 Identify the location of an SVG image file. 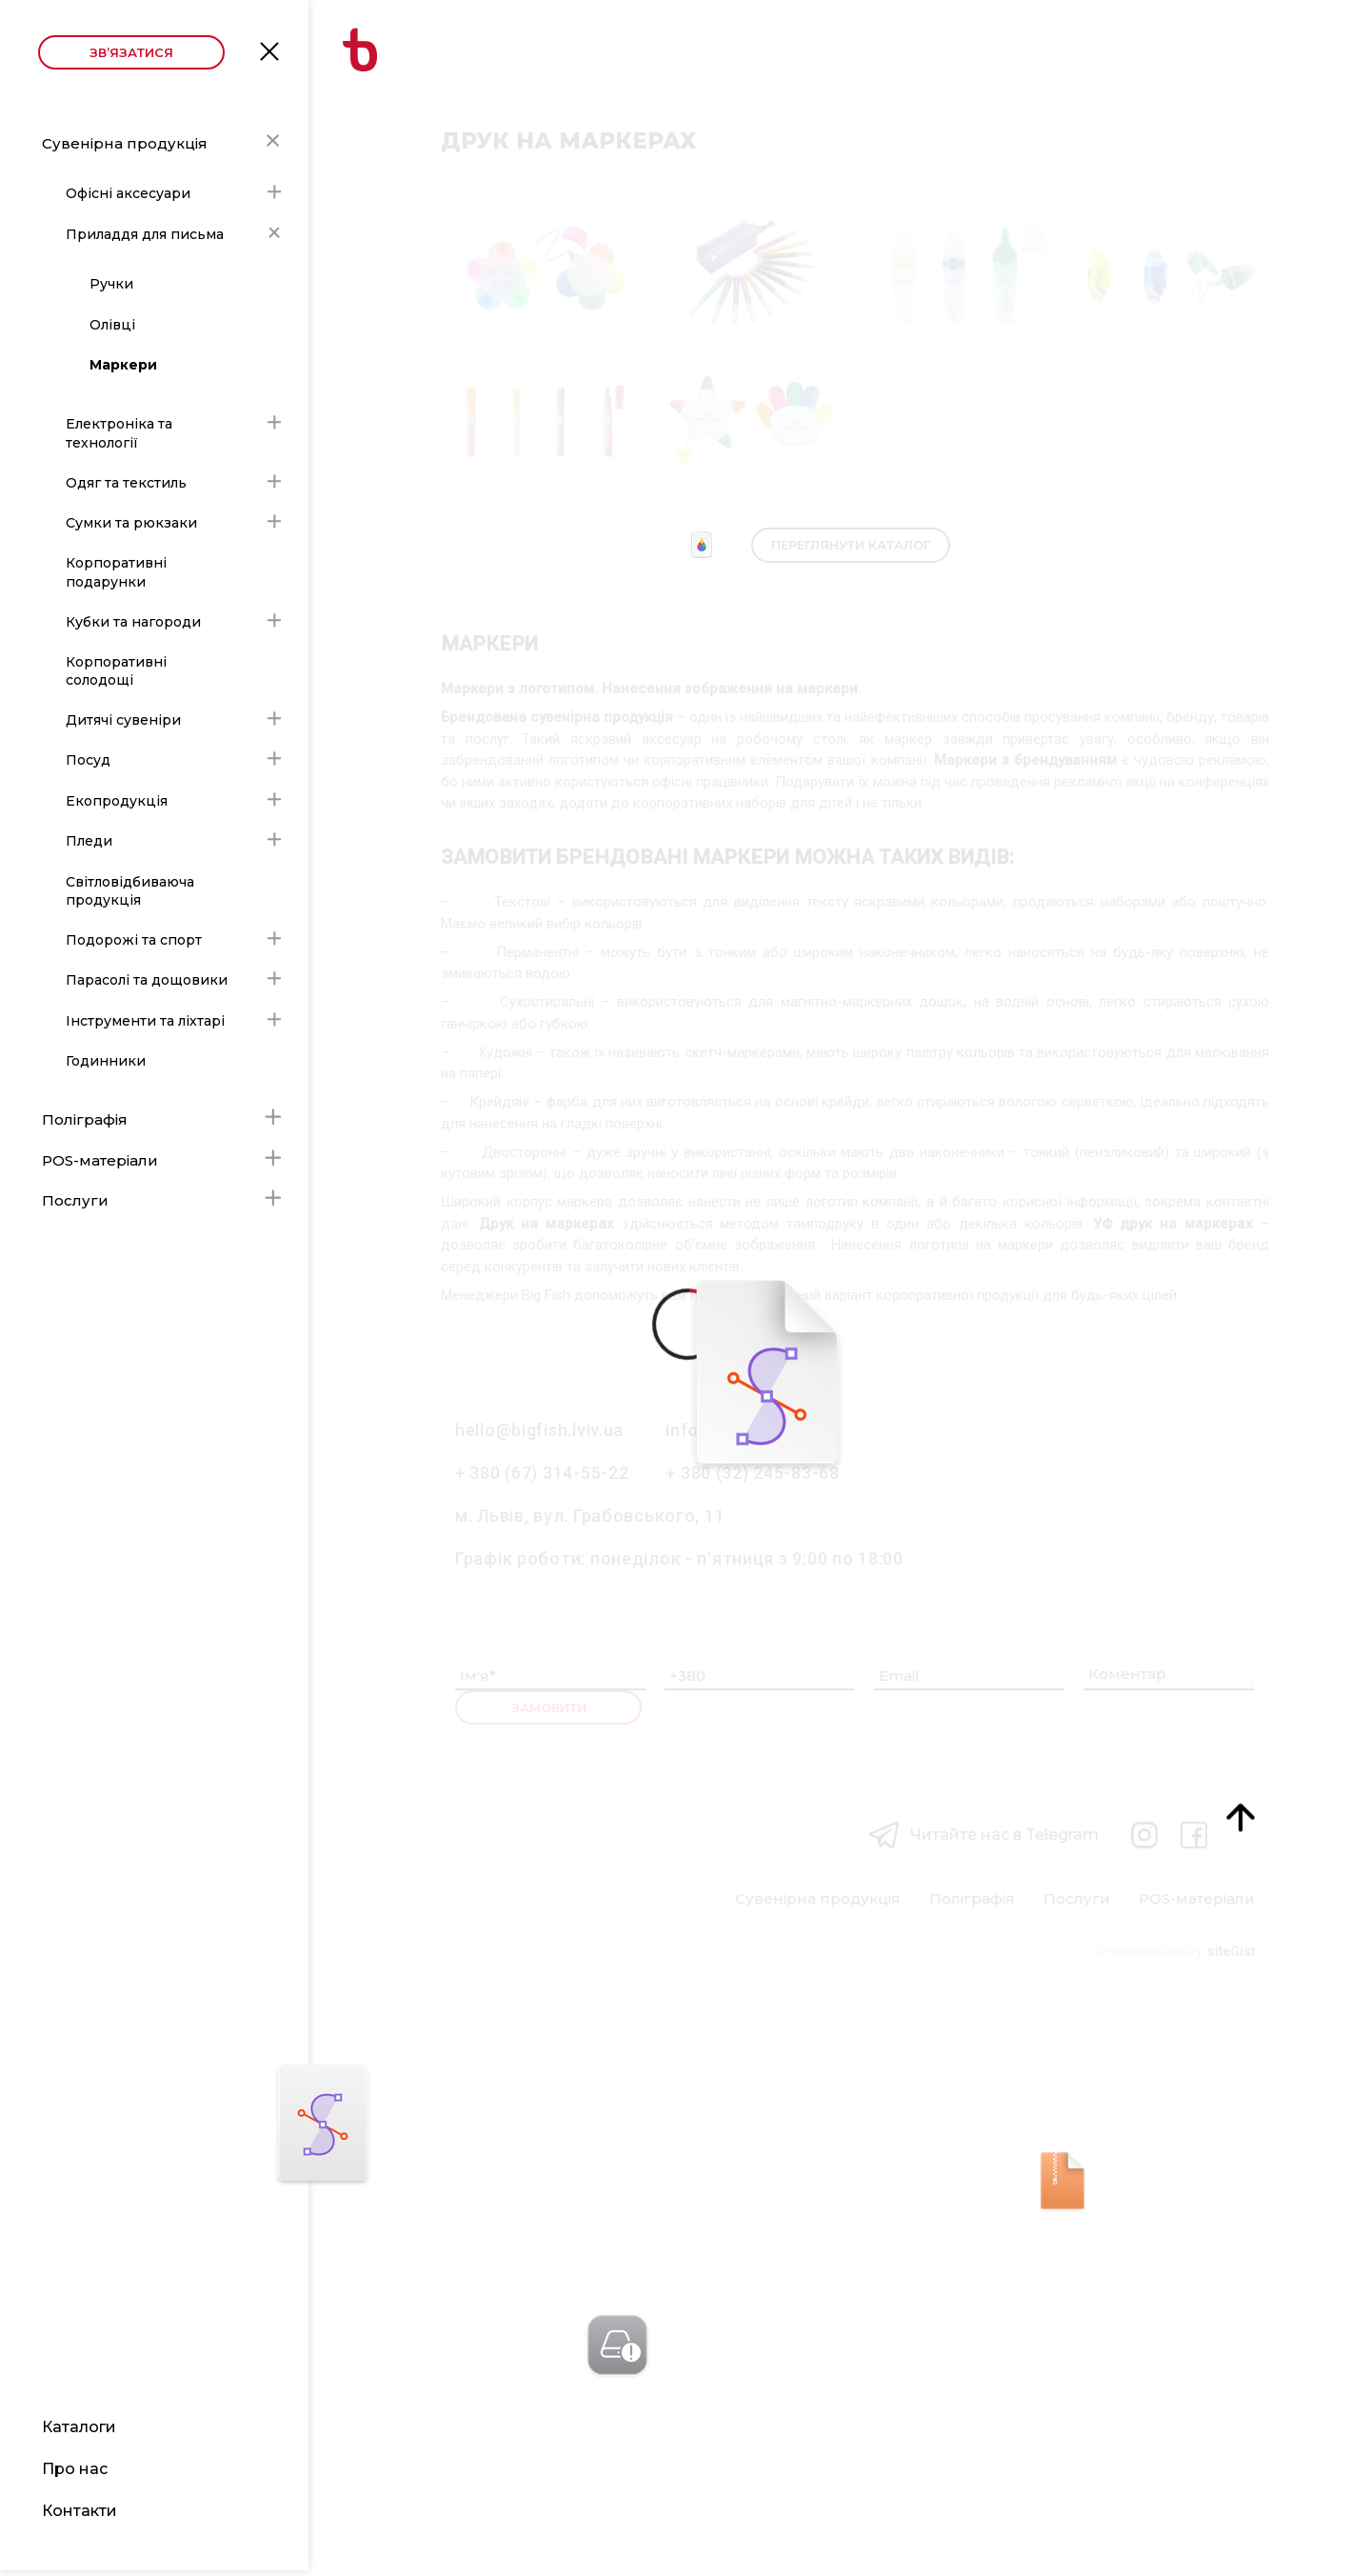
(766, 1375).